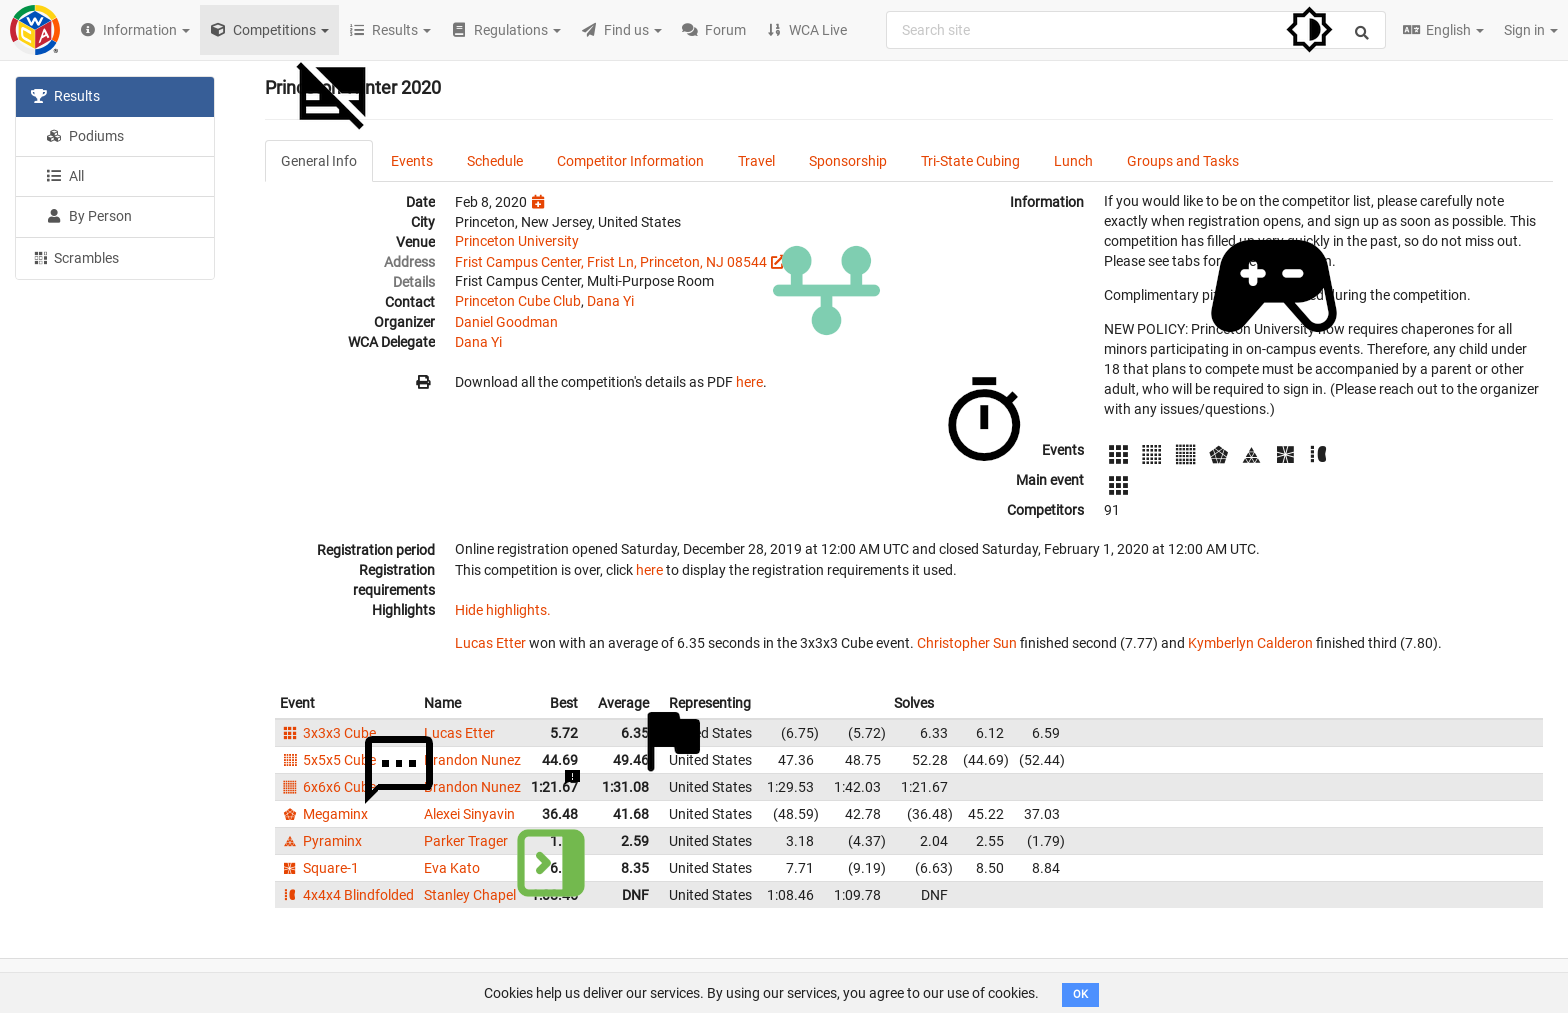 This screenshot has height=1013, width=1568. I want to click on open text messaging app, so click(399, 770).